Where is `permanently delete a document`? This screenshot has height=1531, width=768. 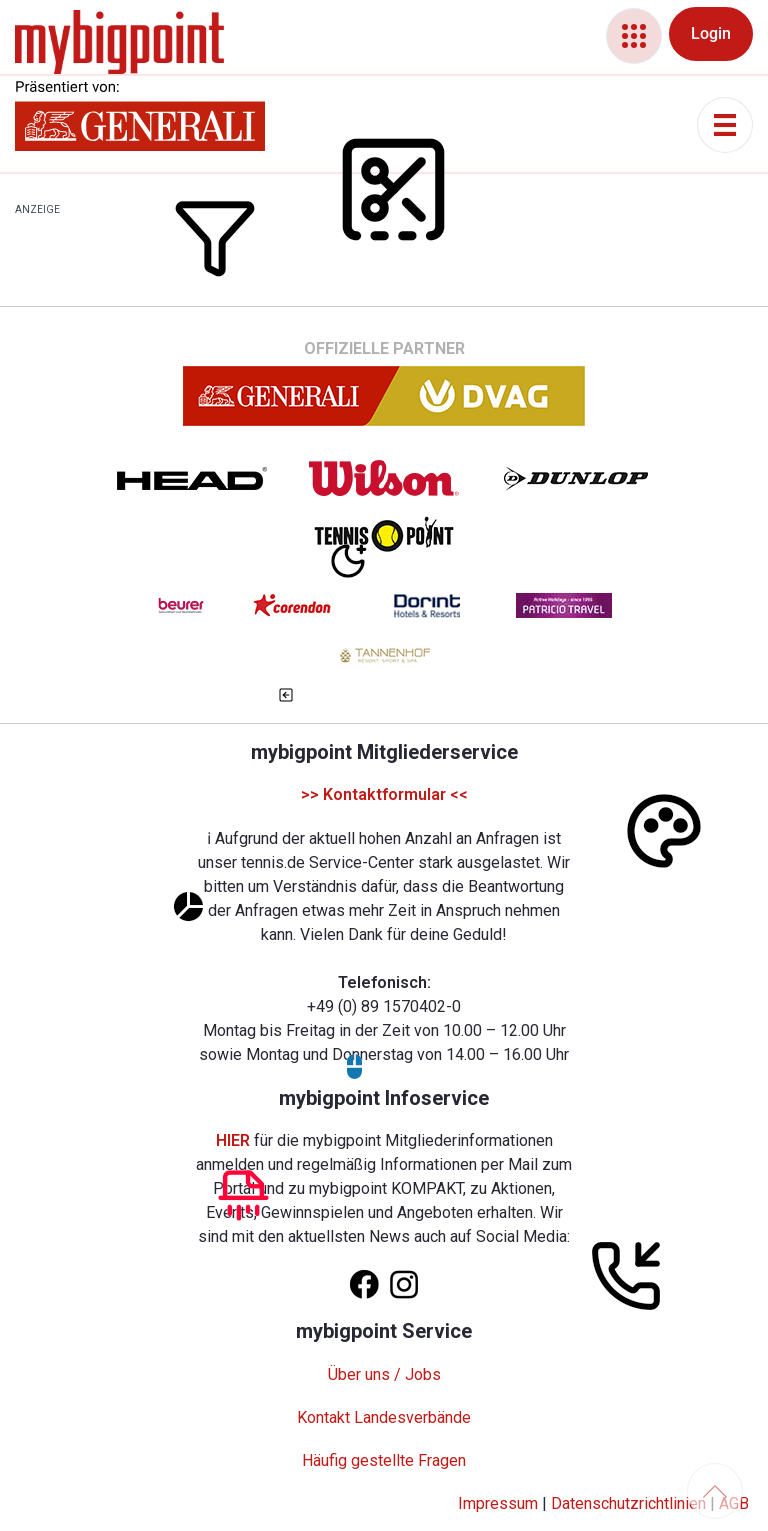 permanently delete a document is located at coordinates (243, 1195).